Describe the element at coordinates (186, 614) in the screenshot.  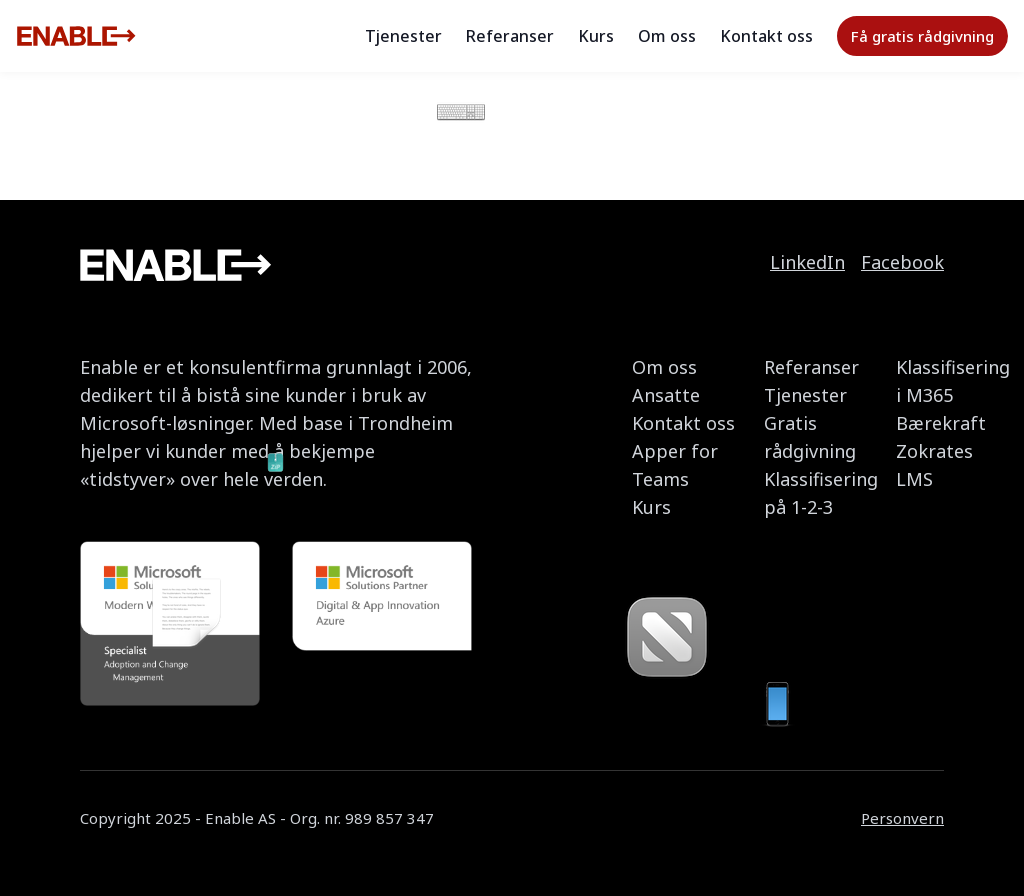
I see `a text clipping file containing copied text` at that location.